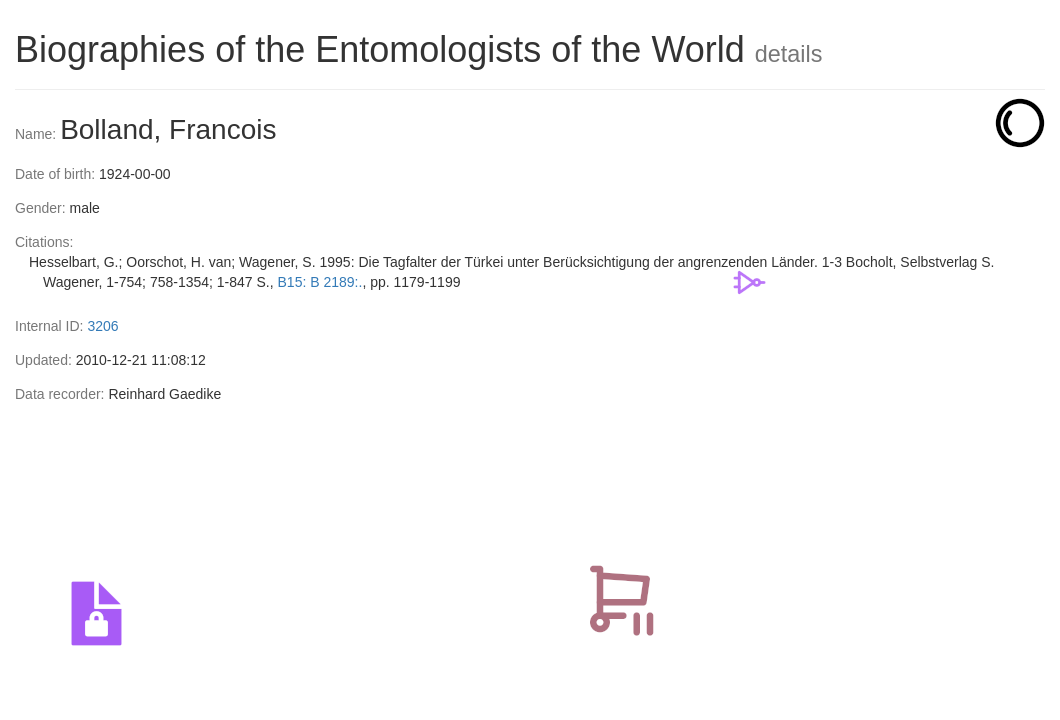 This screenshot has width=1060, height=720. What do you see at coordinates (1020, 123) in the screenshot?
I see `apply inner shadow effect to the left side` at bounding box center [1020, 123].